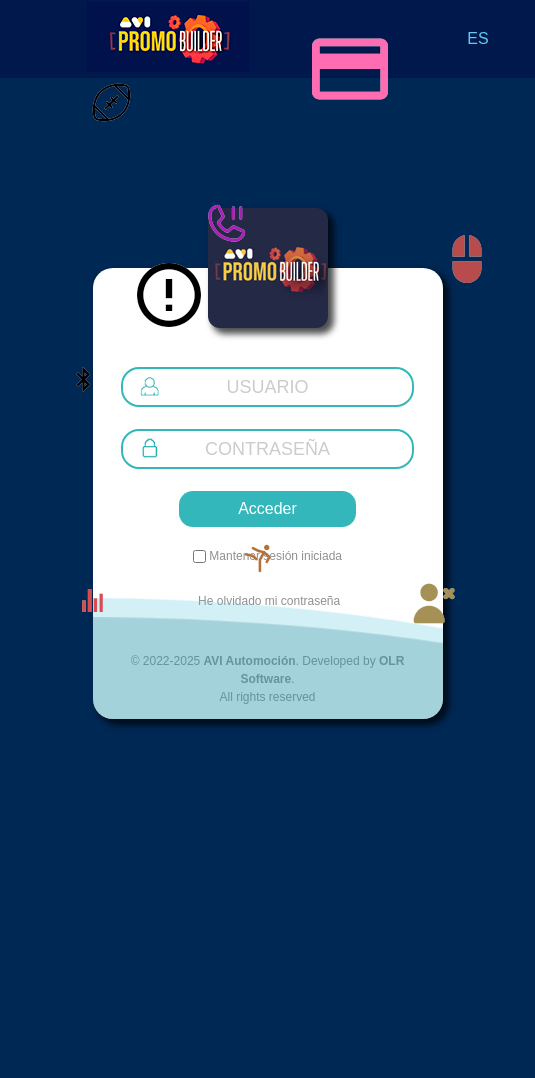 This screenshot has width=535, height=1078. I want to click on manage payment methods, so click(350, 69).